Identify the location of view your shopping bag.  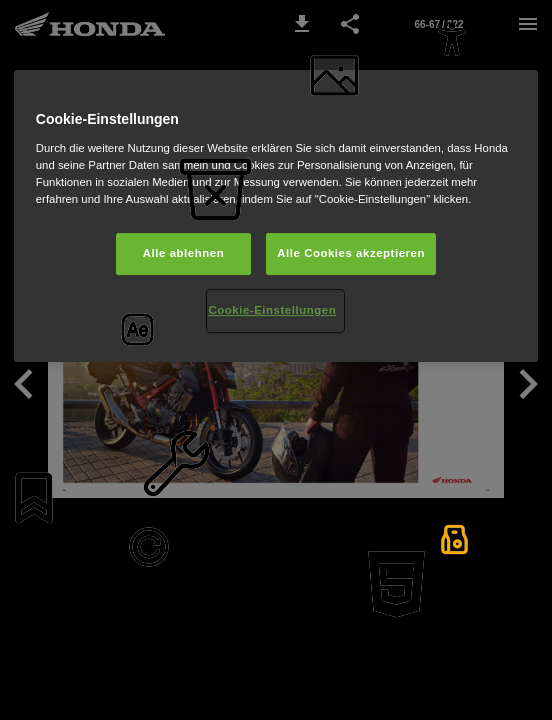
(454, 539).